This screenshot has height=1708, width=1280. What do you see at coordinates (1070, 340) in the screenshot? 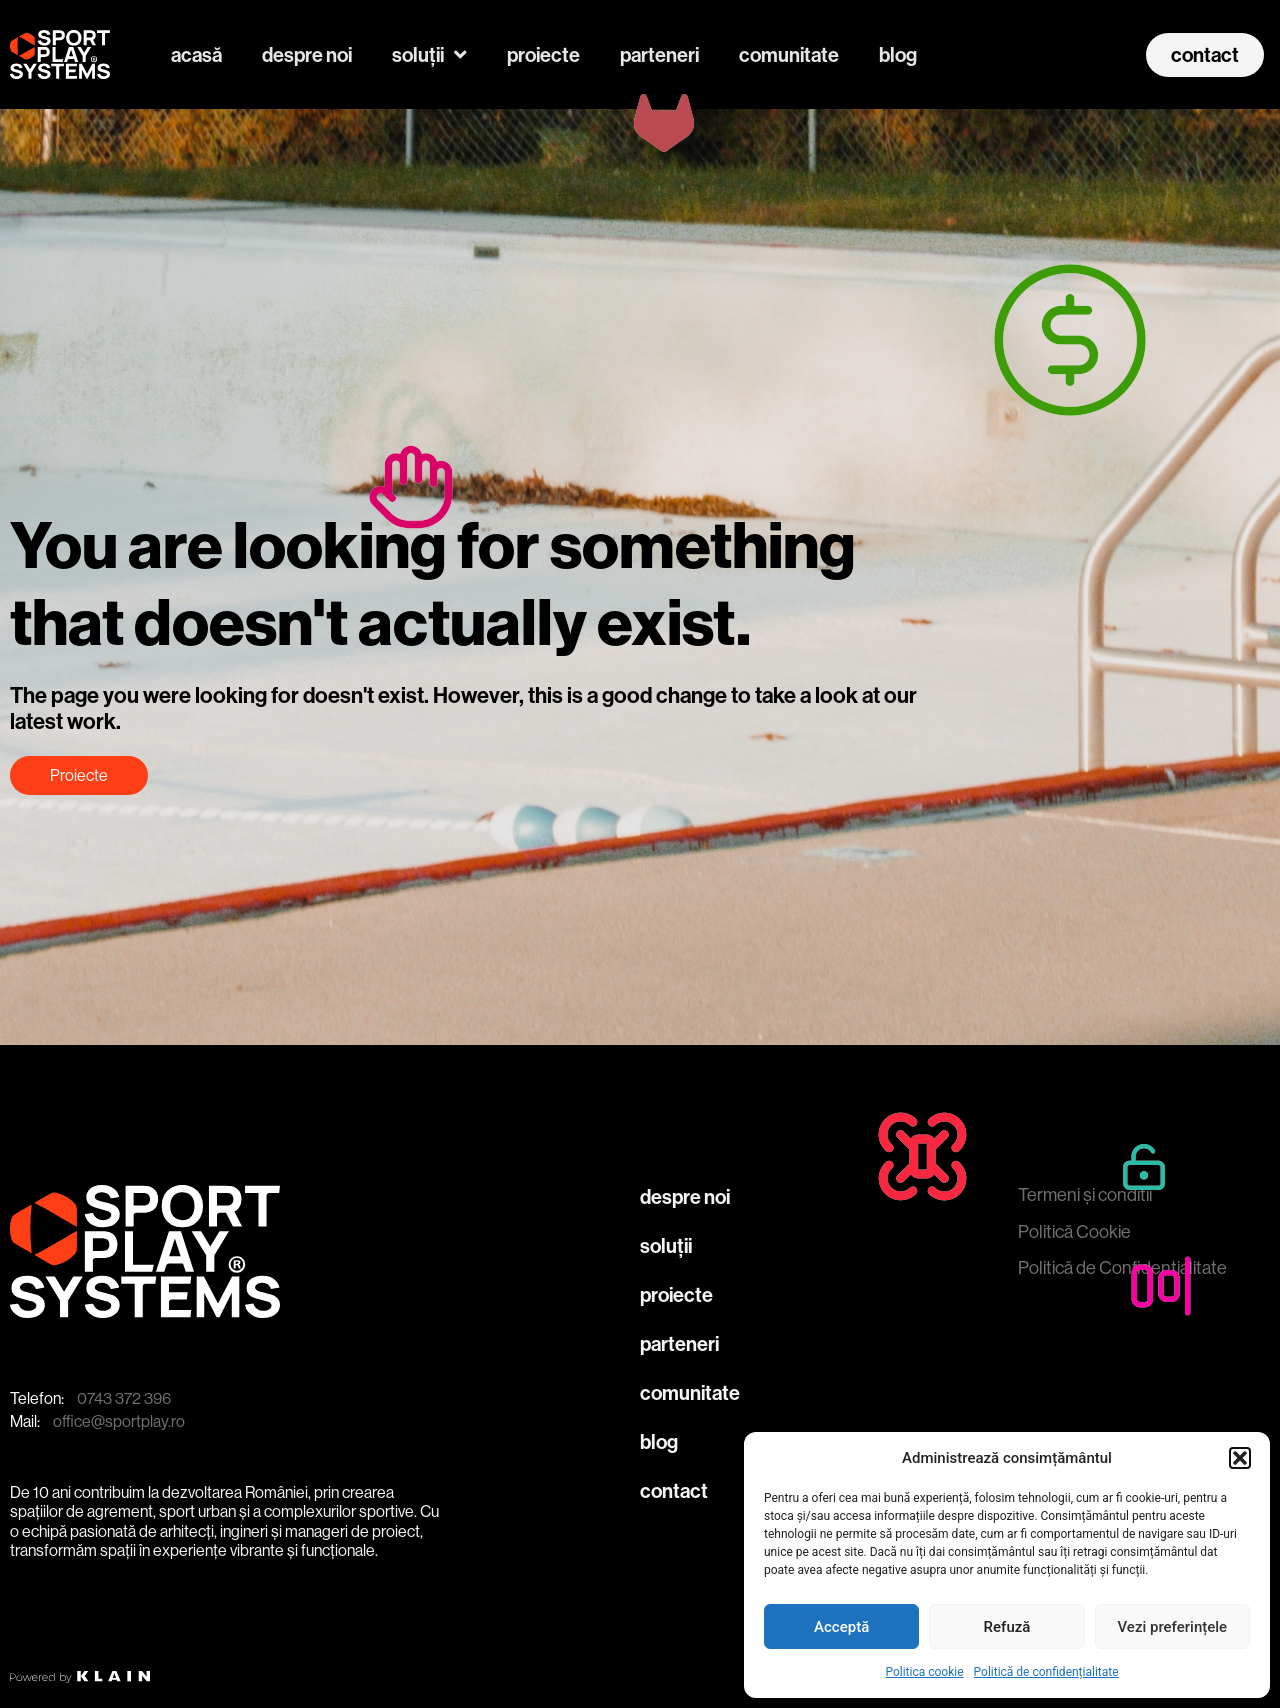
I see `view account balance or financial summary` at bounding box center [1070, 340].